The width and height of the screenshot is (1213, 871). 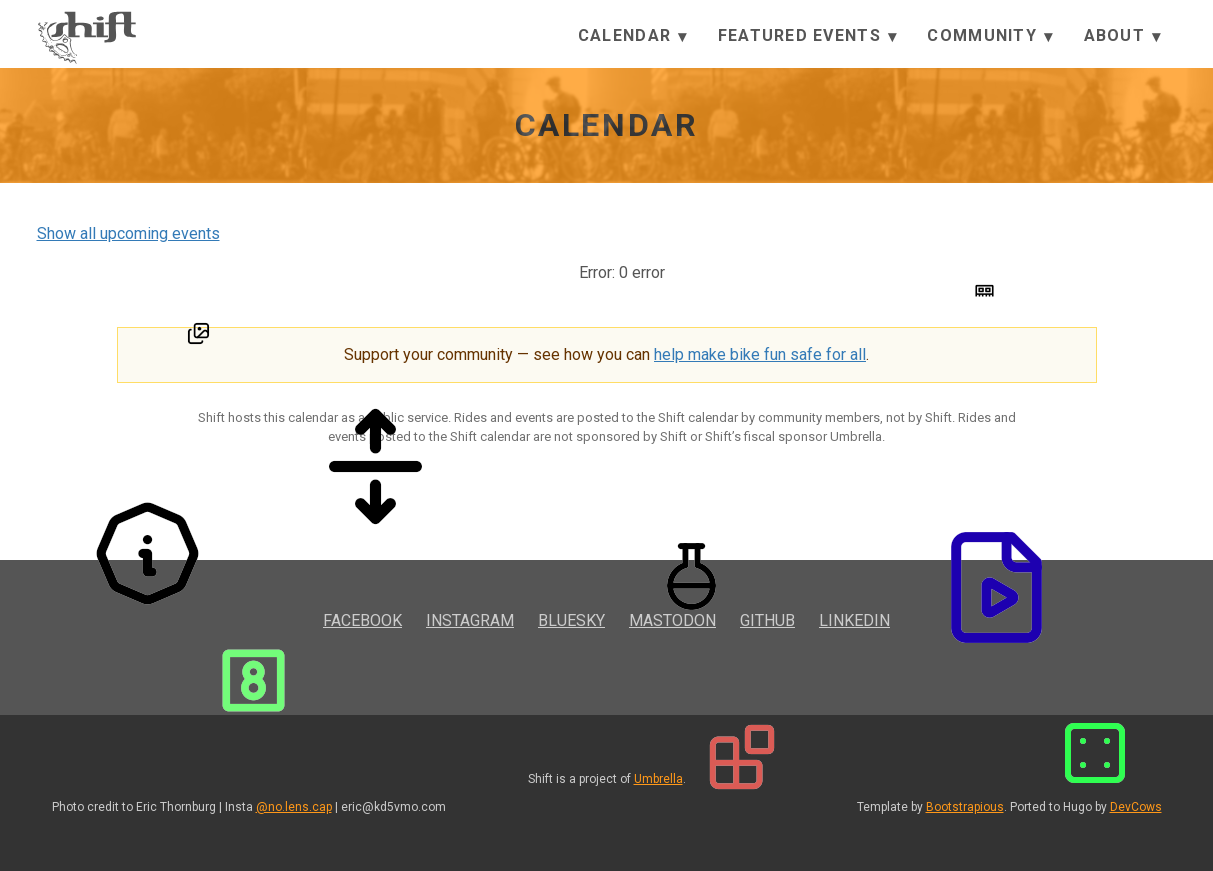 What do you see at coordinates (984, 290) in the screenshot?
I see `view device memory or RAM usage` at bounding box center [984, 290].